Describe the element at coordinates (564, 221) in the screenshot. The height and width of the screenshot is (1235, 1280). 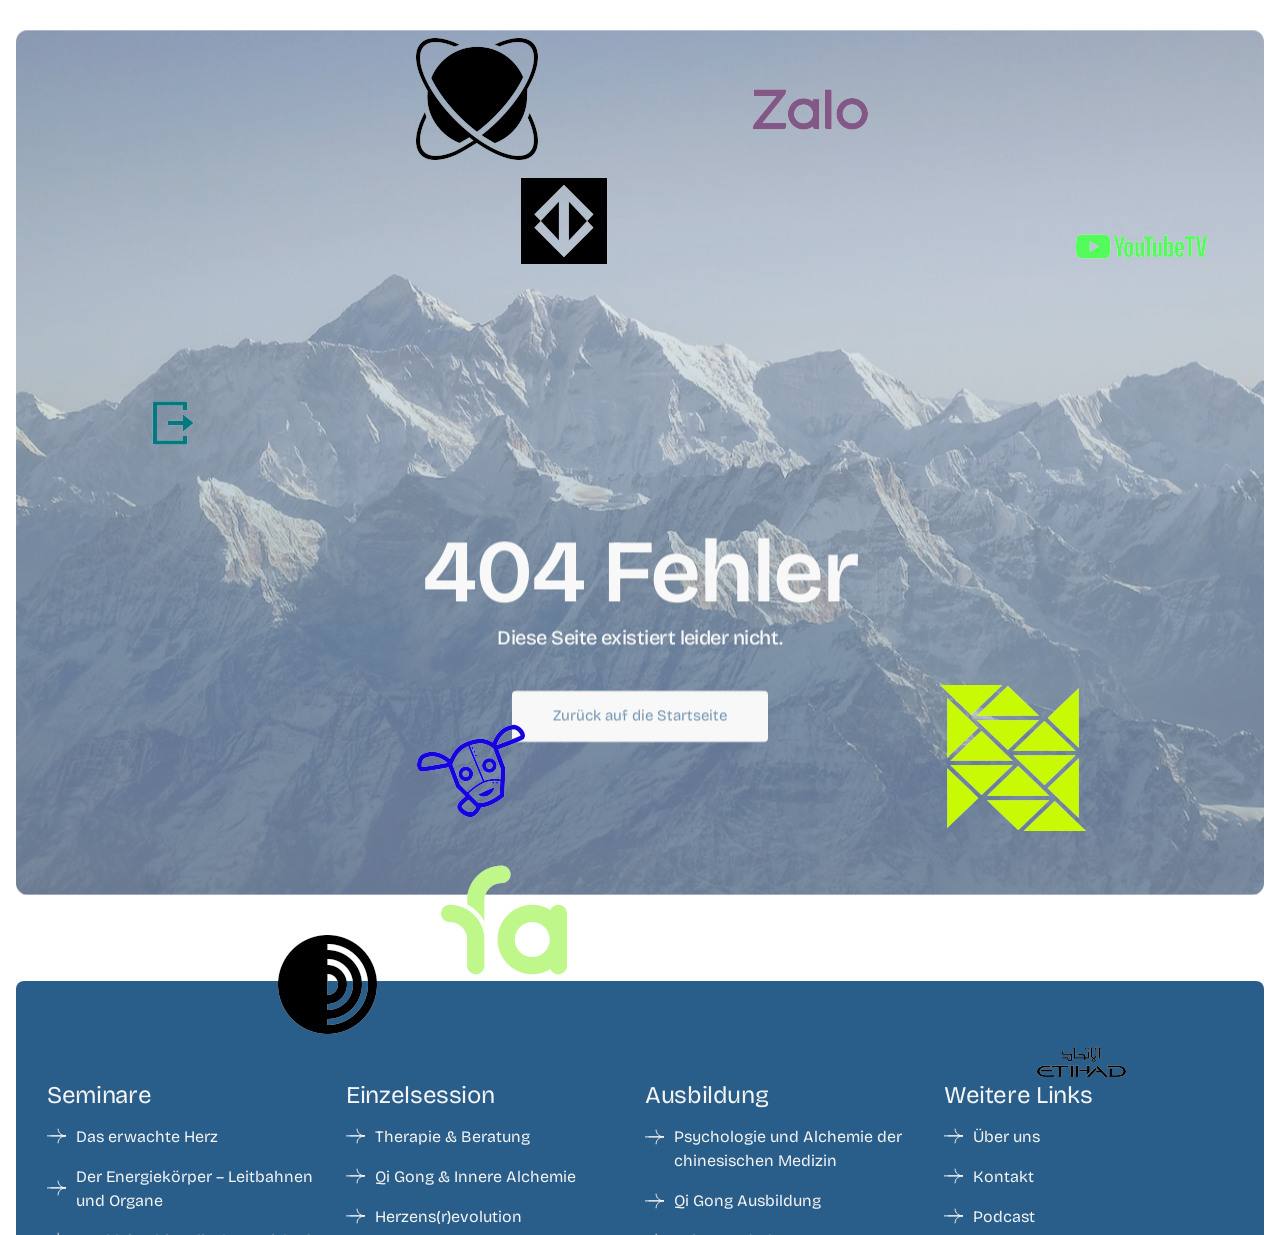
I see `são paulo metro official app or website` at that location.